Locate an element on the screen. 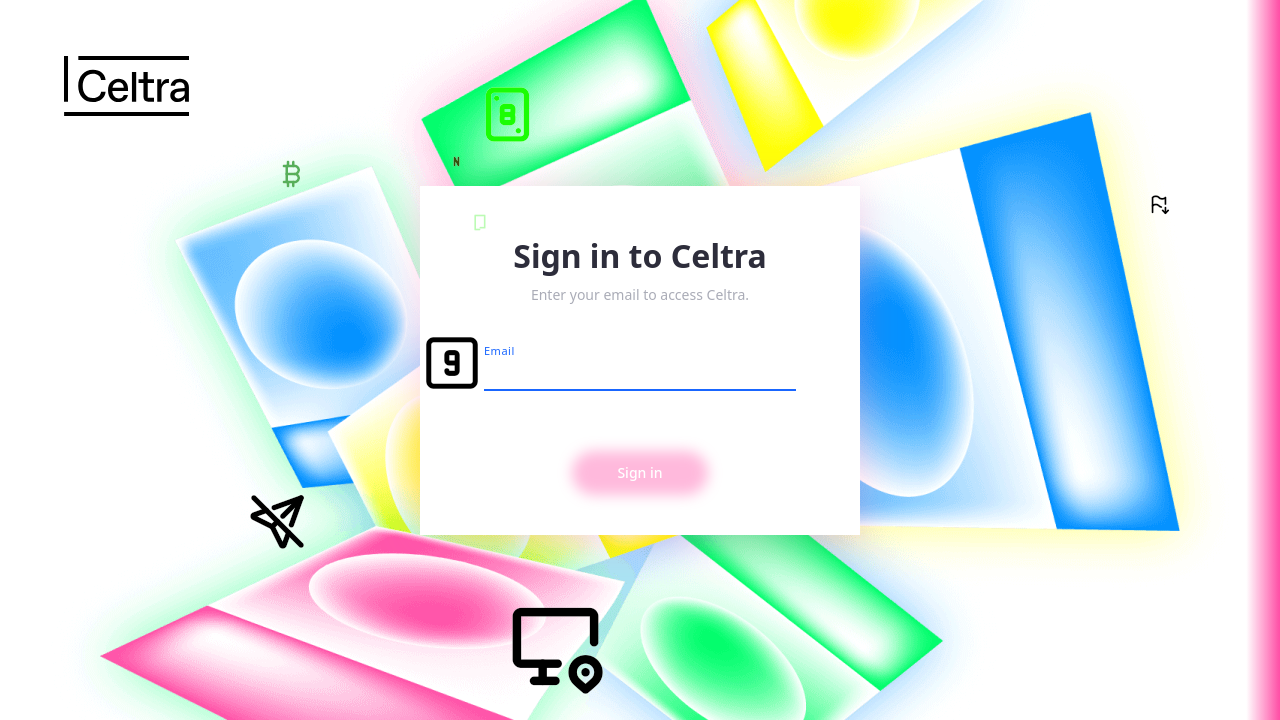 The width and height of the screenshot is (1280, 720). sending is disabled or unavailable is located at coordinates (277, 521).